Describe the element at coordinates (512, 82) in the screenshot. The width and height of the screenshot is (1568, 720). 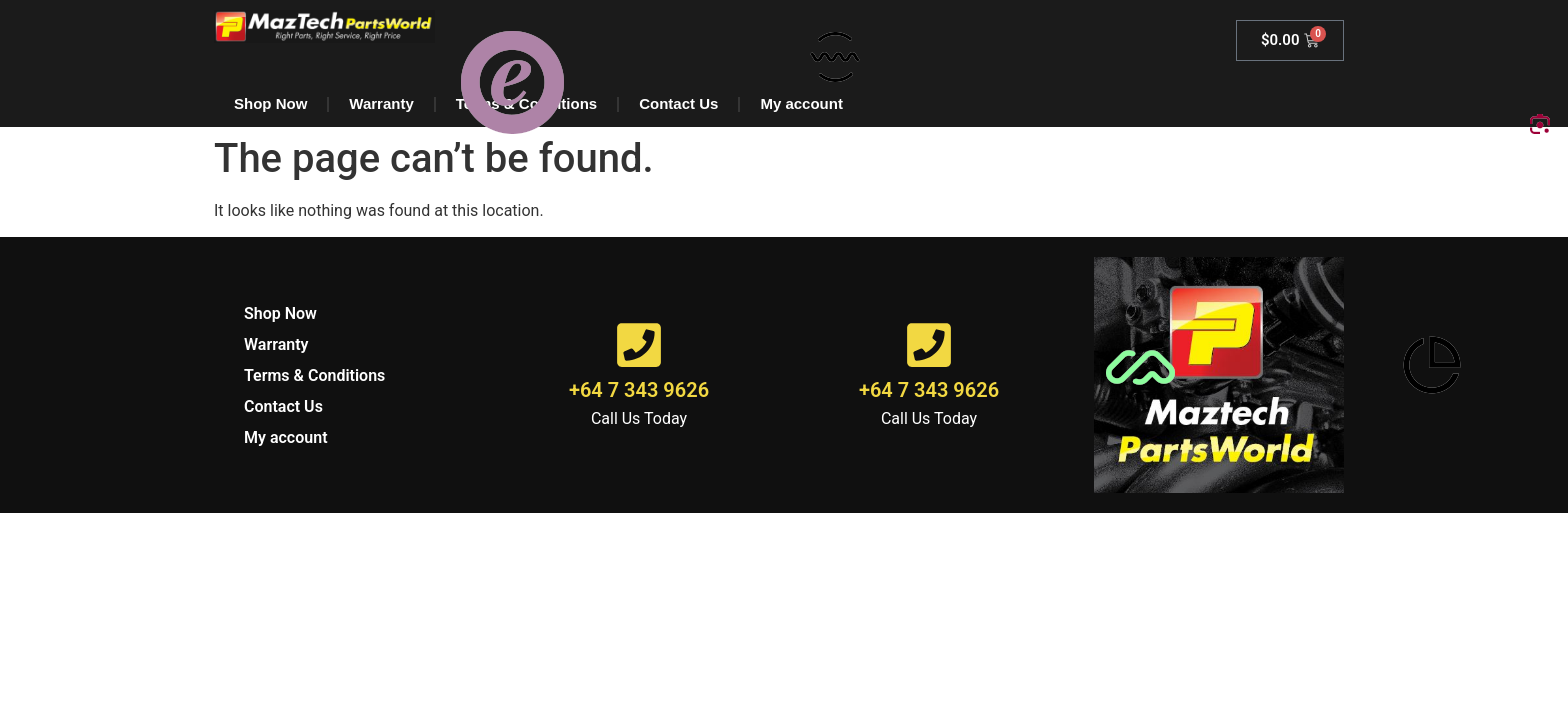
I see `trusted shops certification badge indicating verified seller status` at that location.